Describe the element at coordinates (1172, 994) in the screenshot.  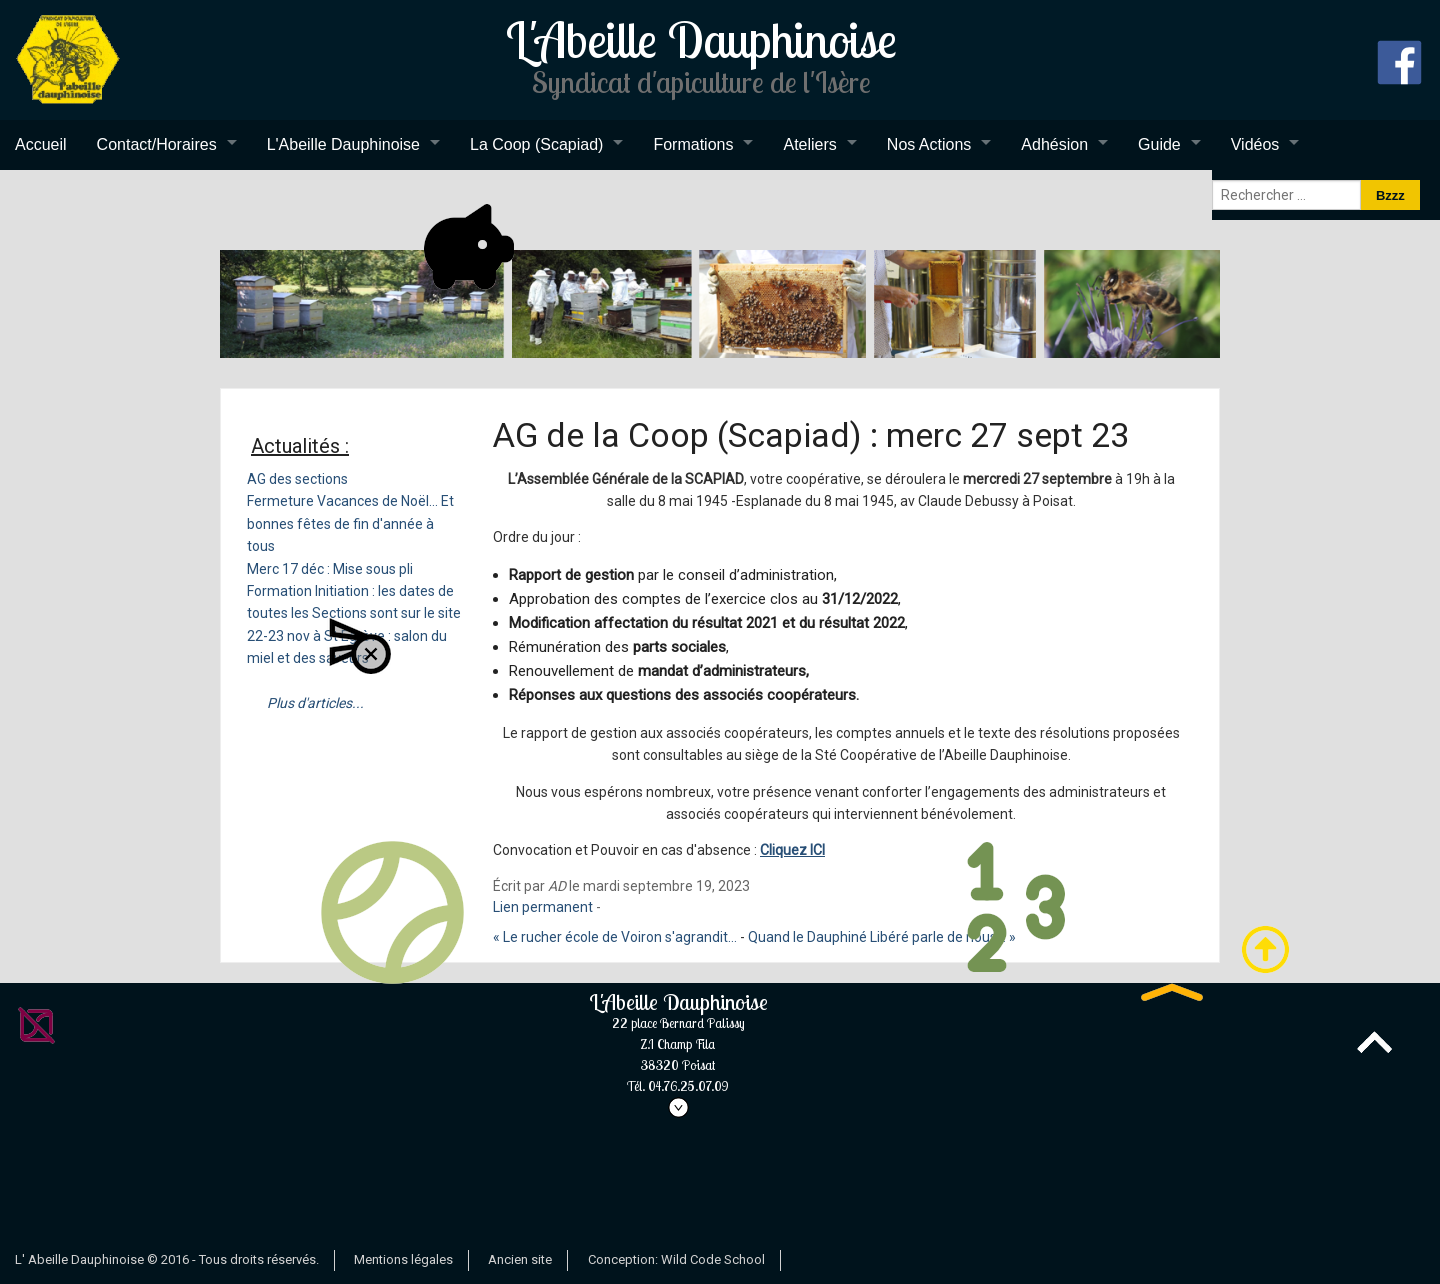
I see `collapse or minimize a section` at that location.